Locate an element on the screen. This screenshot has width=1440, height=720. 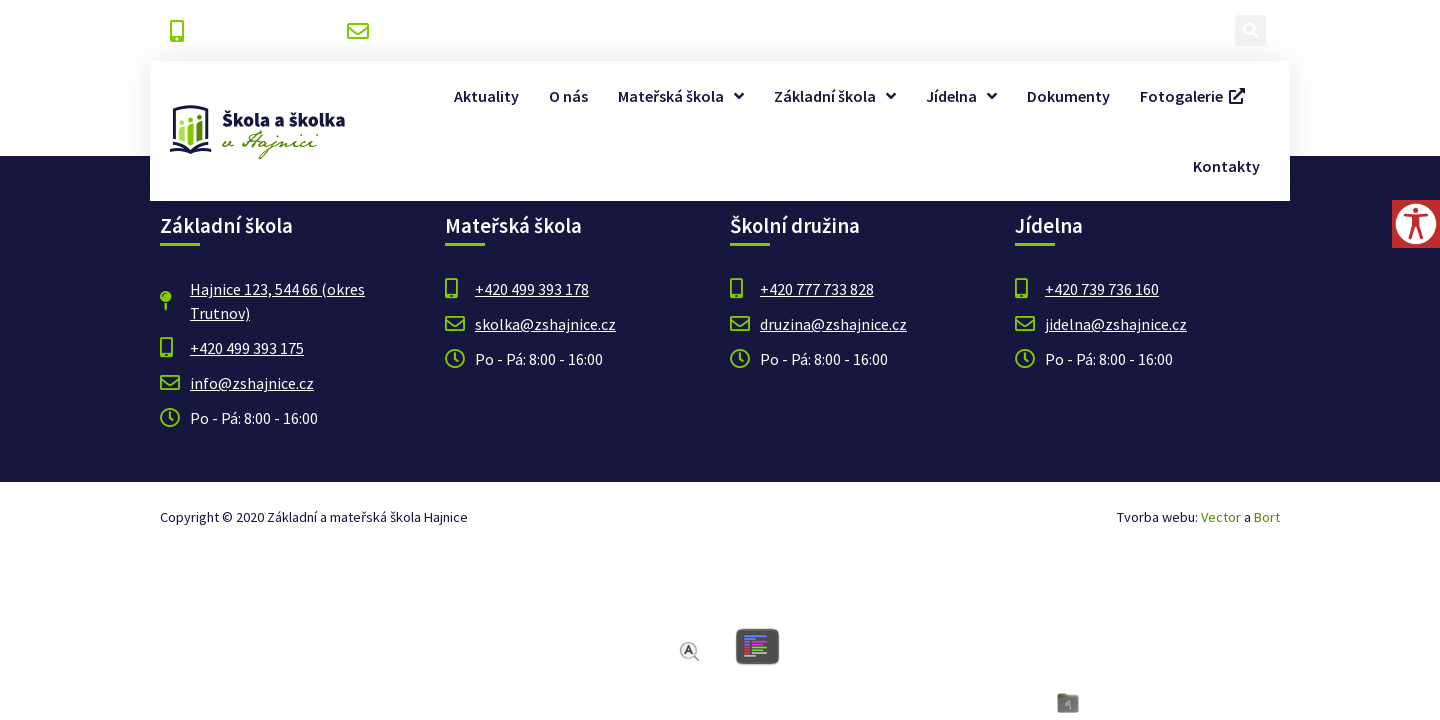
open software development tools is located at coordinates (757, 646).